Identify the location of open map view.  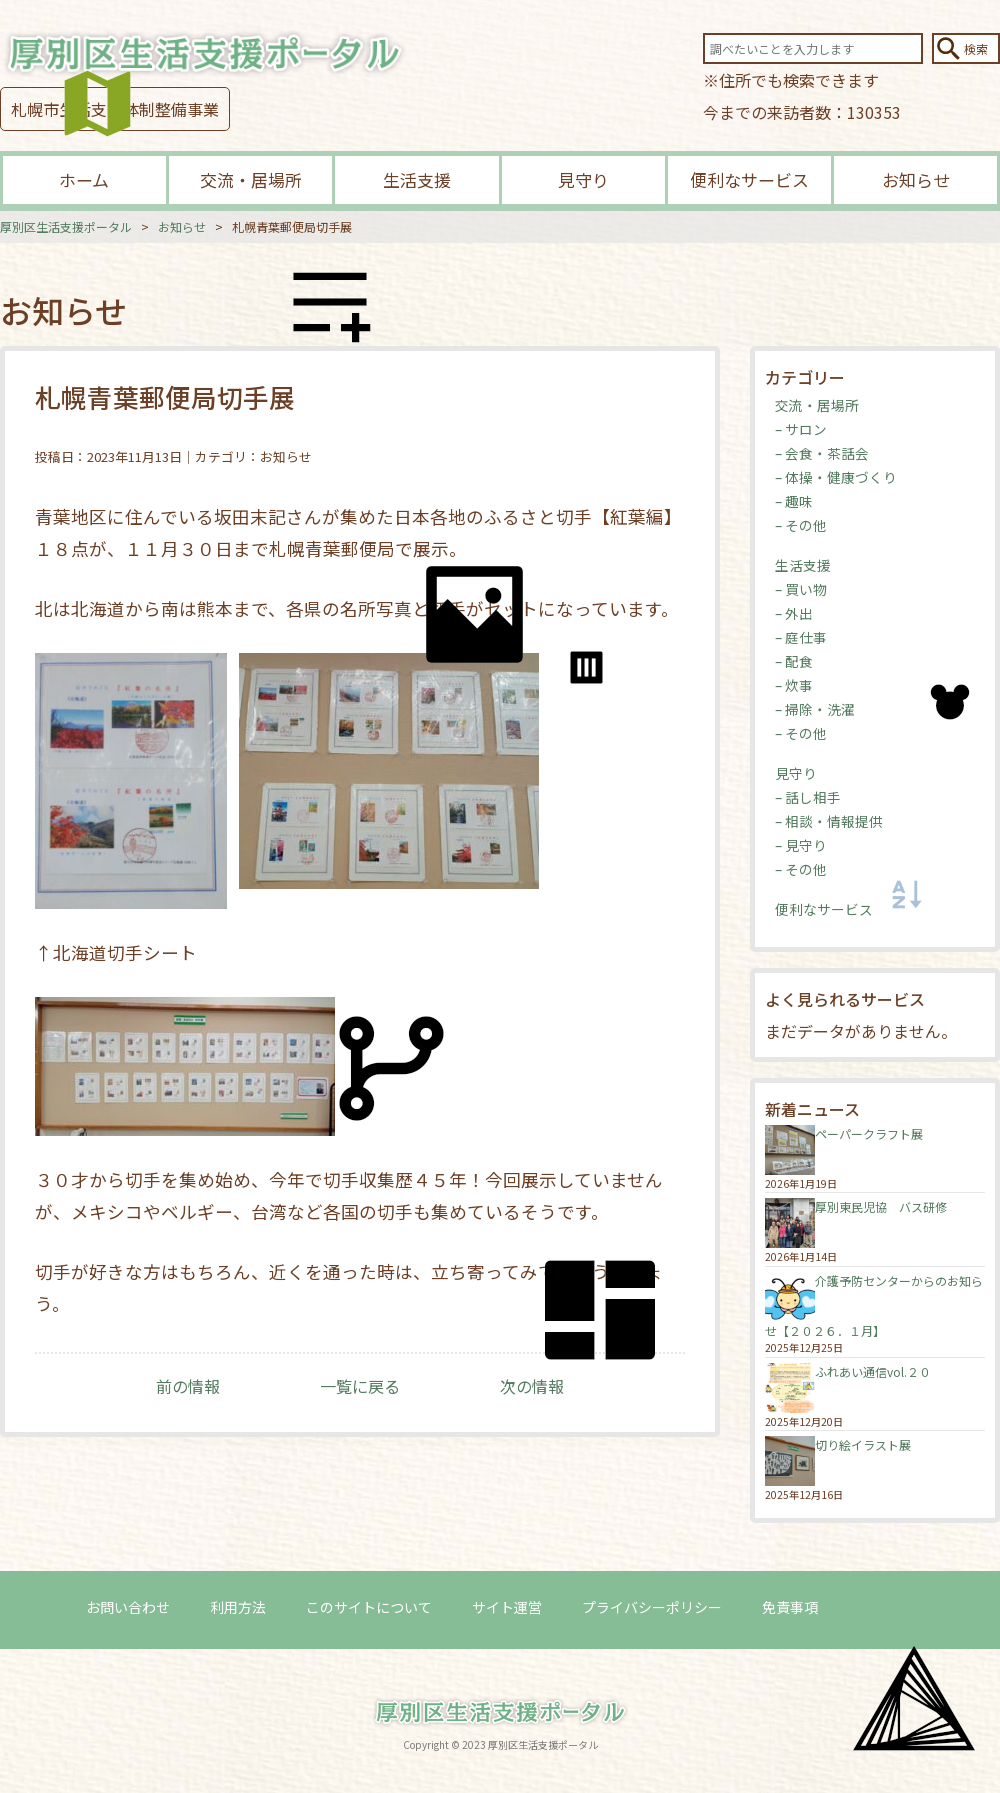
(97, 103).